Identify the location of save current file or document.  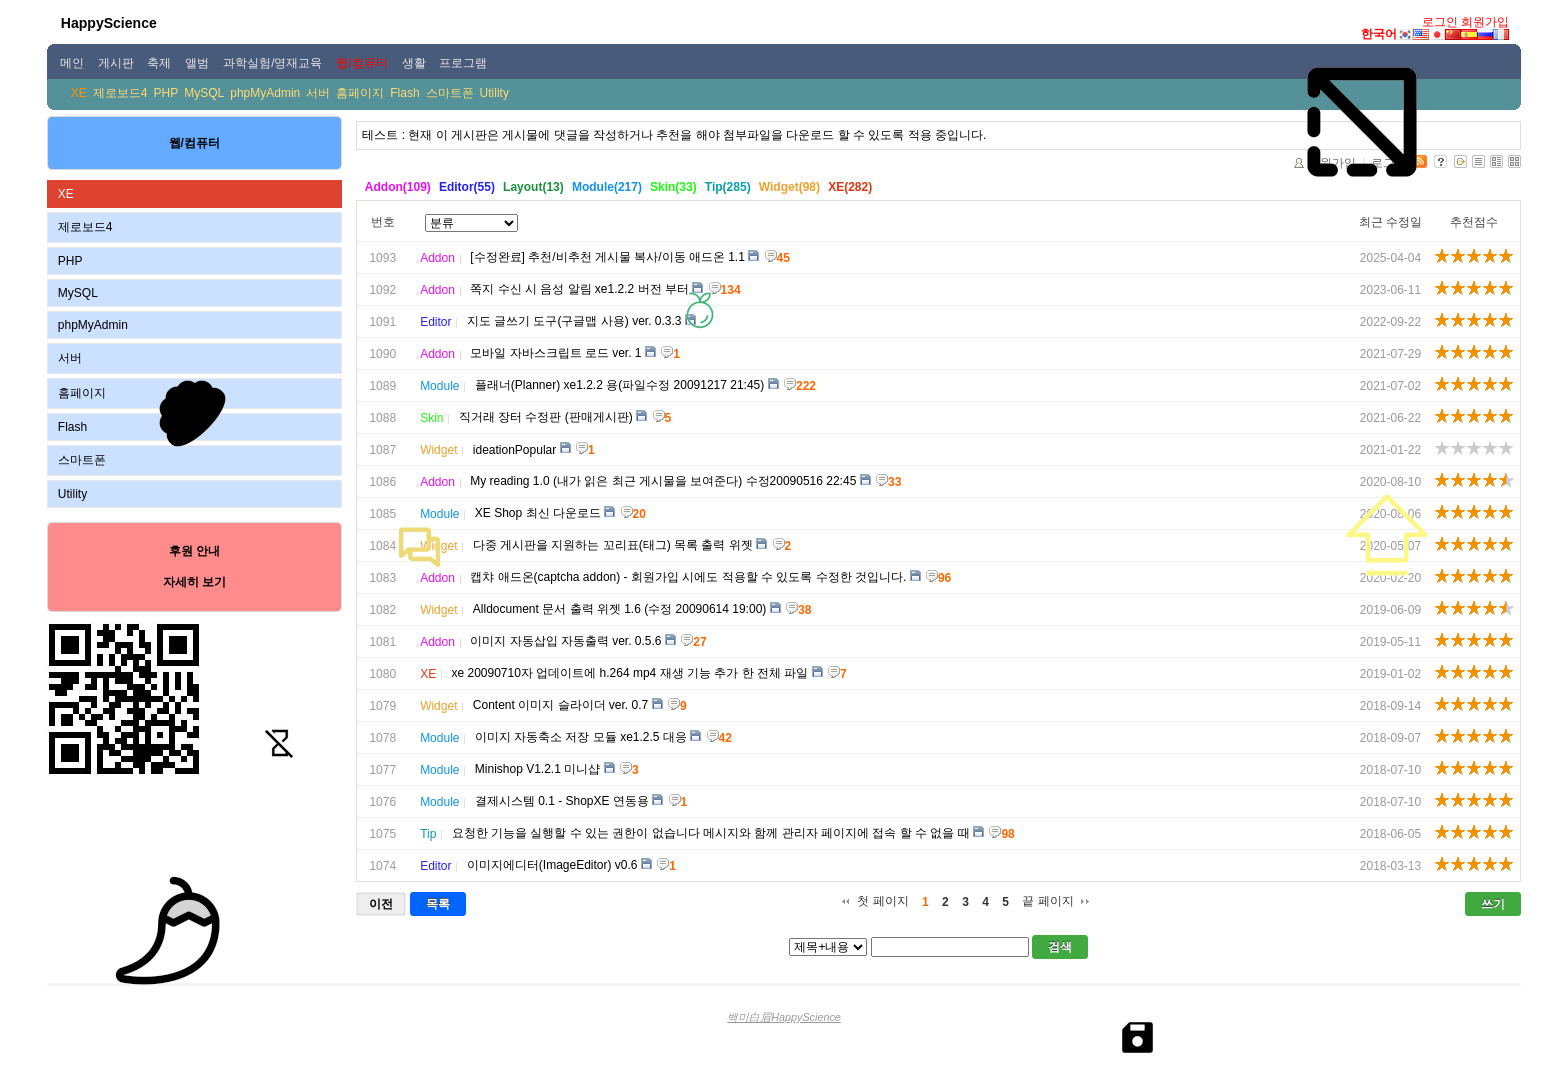
(1137, 1037).